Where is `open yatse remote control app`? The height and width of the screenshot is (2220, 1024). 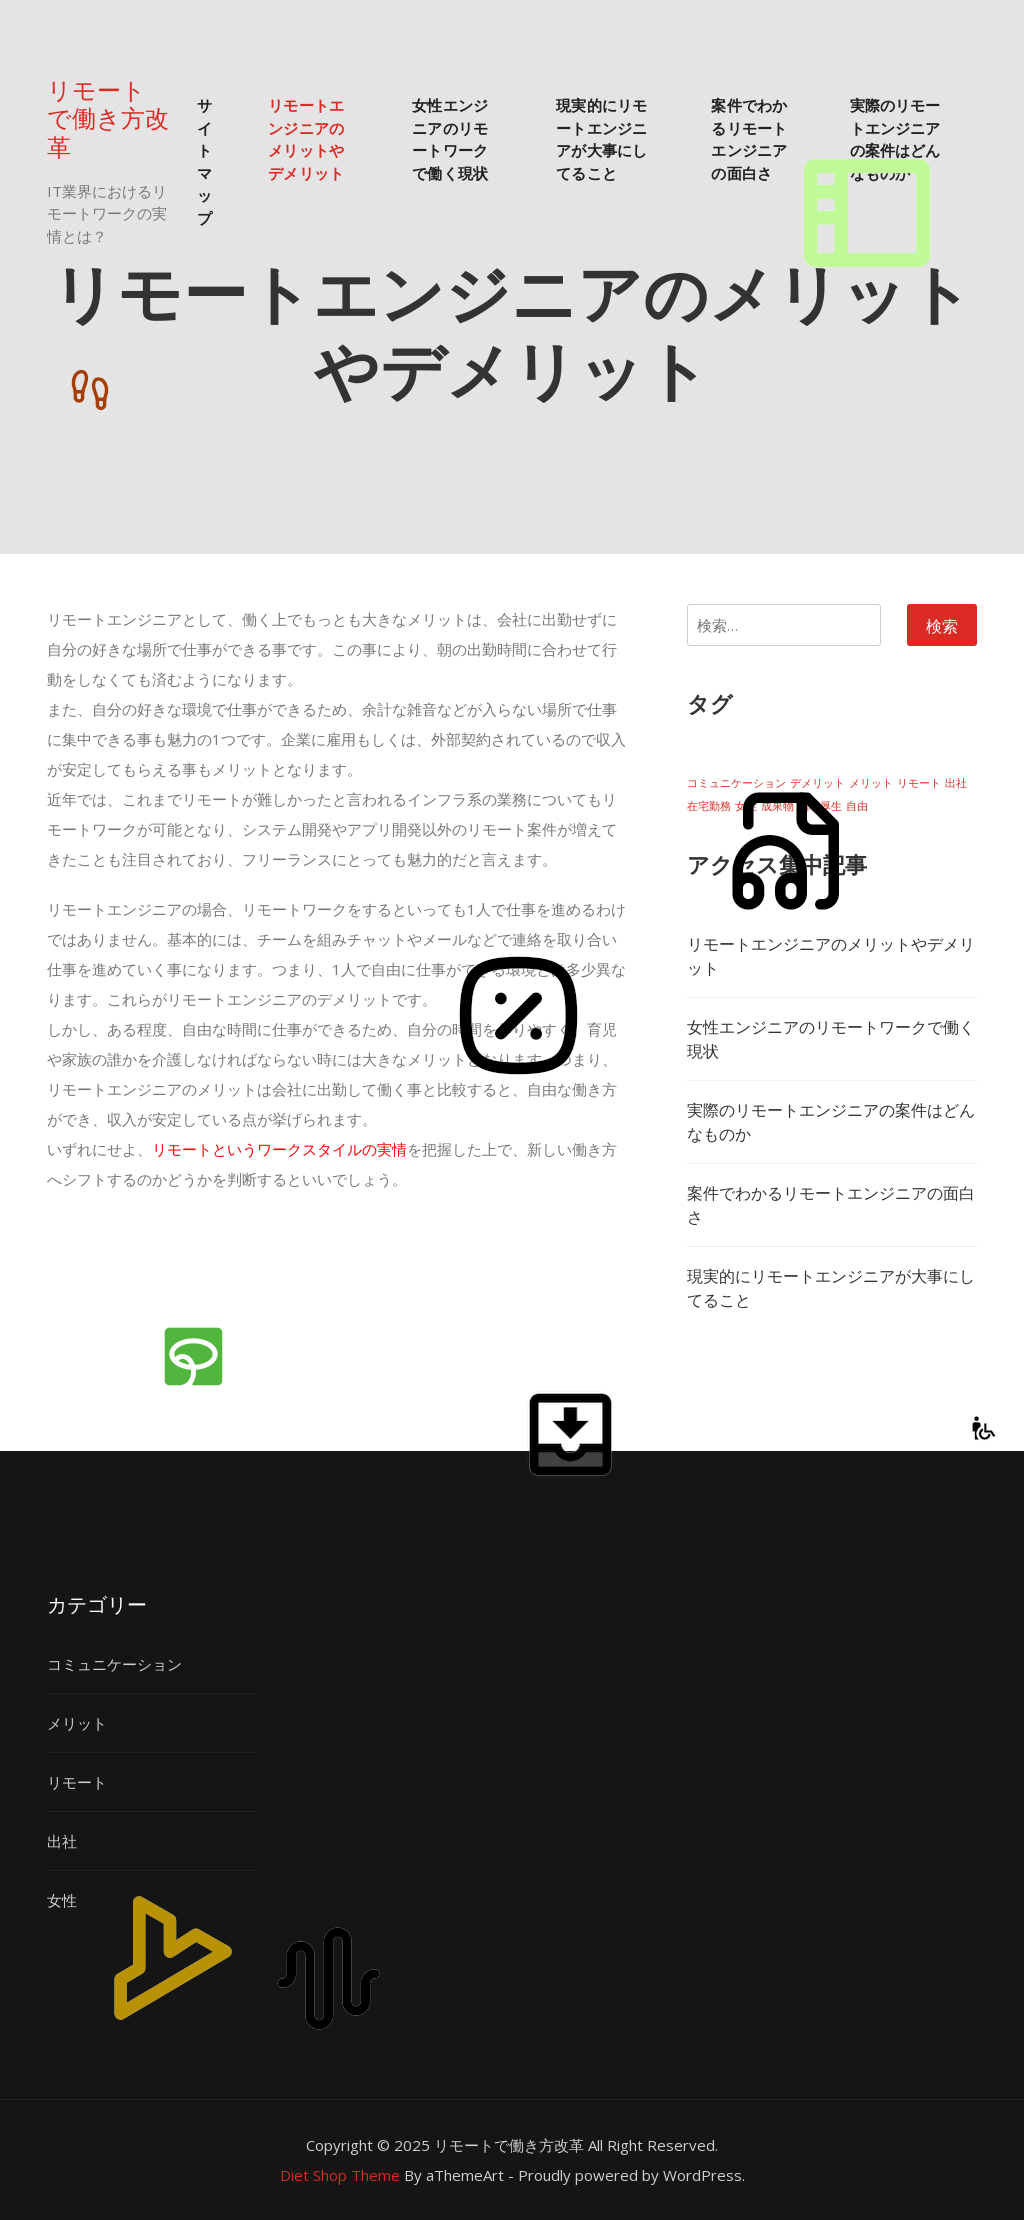 open yatse remote control app is located at coordinates (170, 1958).